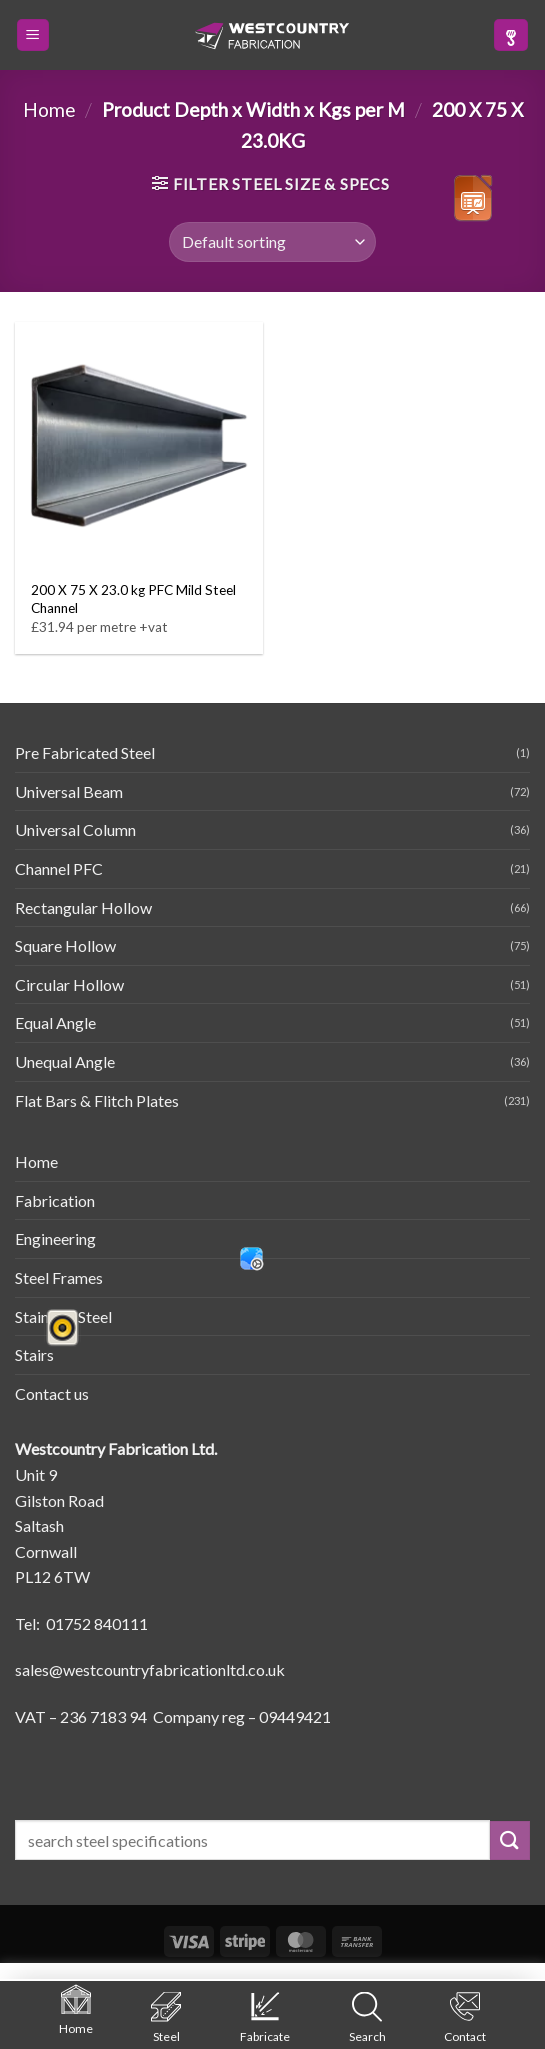  What do you see at coordinates (251, 1258) in the screenshot?
I see `configure network and workgroup settings` at bounding box center [251, 1258].